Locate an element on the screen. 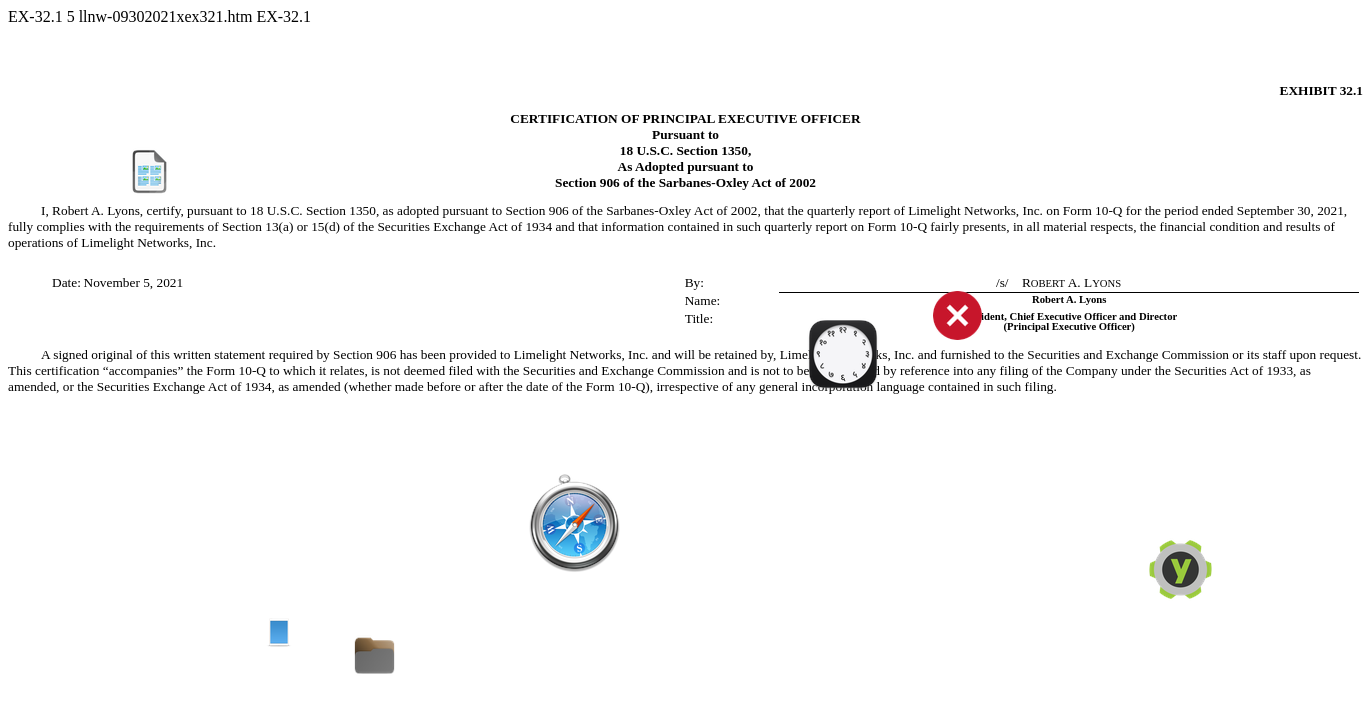 This screenshot has width=1371, height=720. open safari browser settings is located at coordinates (574, 523).